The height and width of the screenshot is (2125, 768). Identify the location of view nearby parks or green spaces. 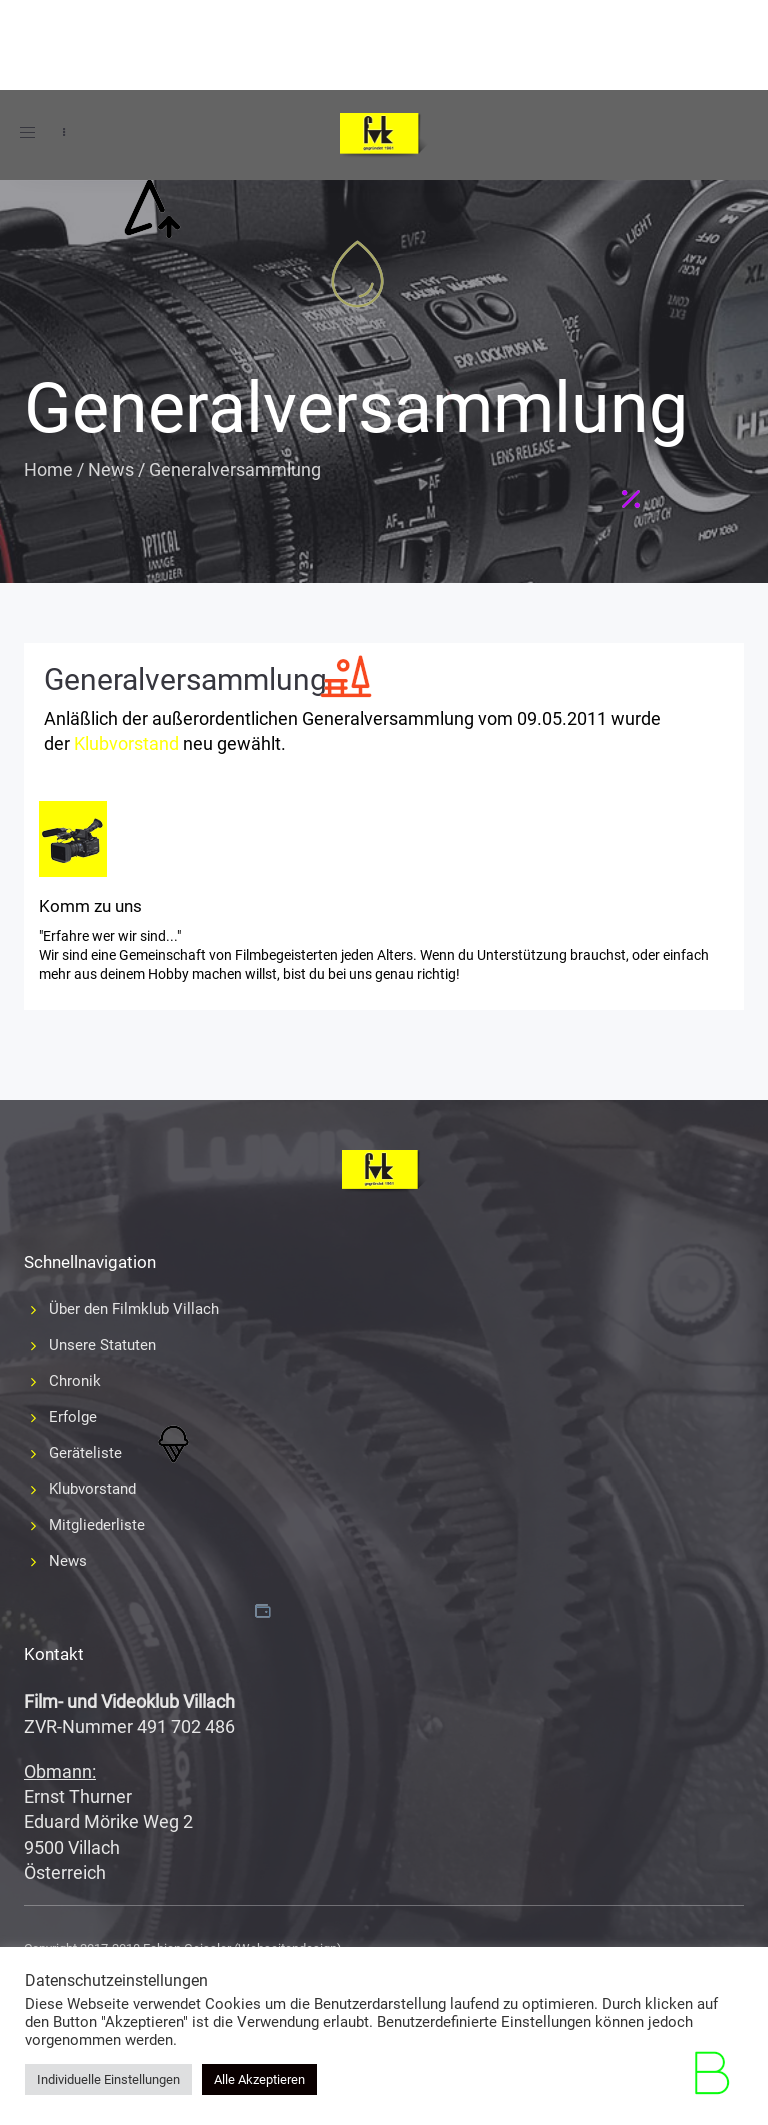
(346, 679).